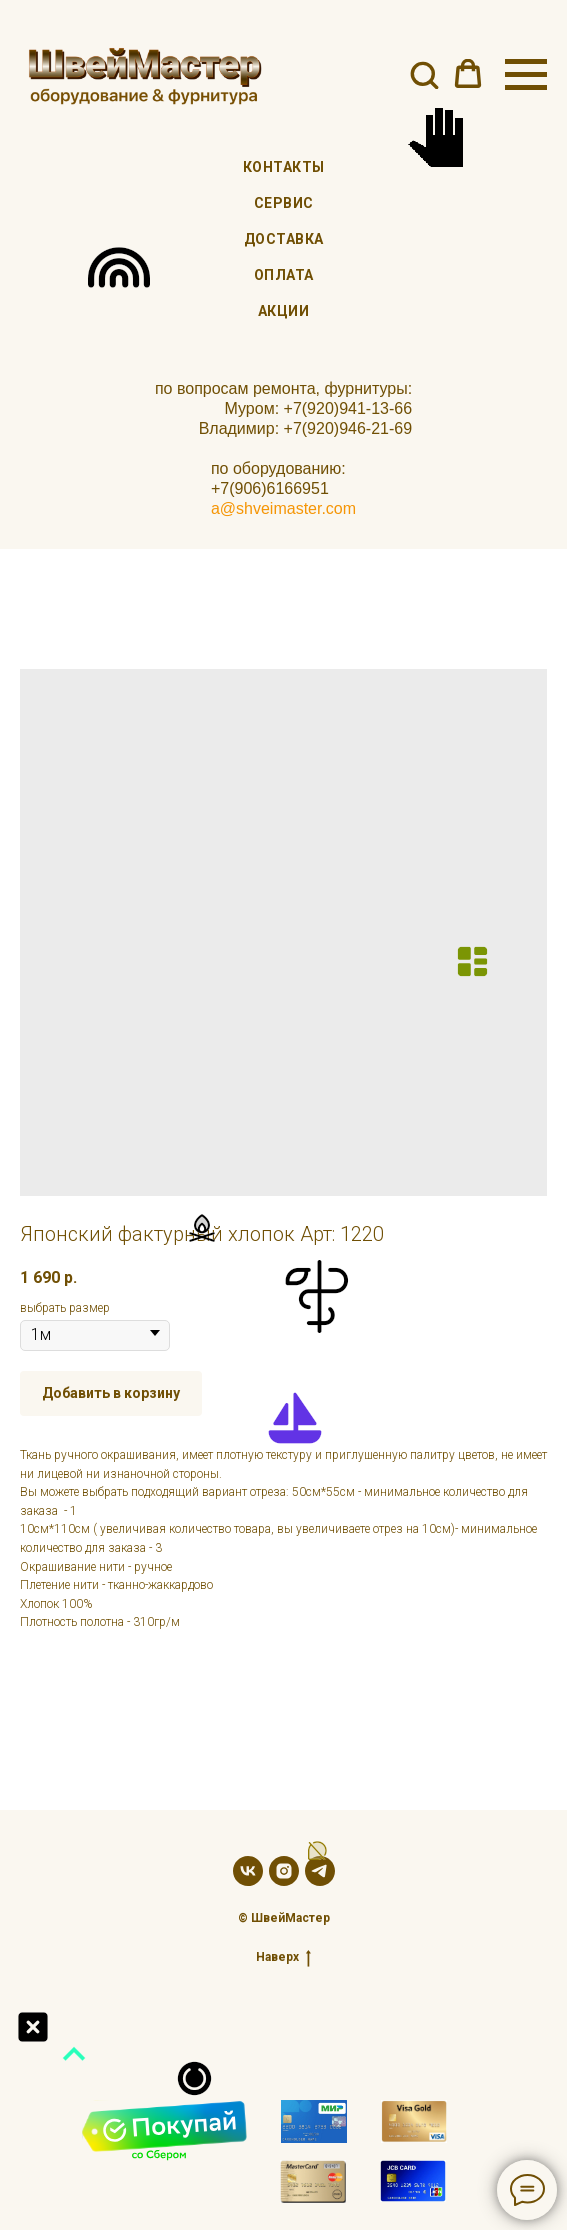  I want to click on indicates loading or processing in progress, so click(194, 2078).